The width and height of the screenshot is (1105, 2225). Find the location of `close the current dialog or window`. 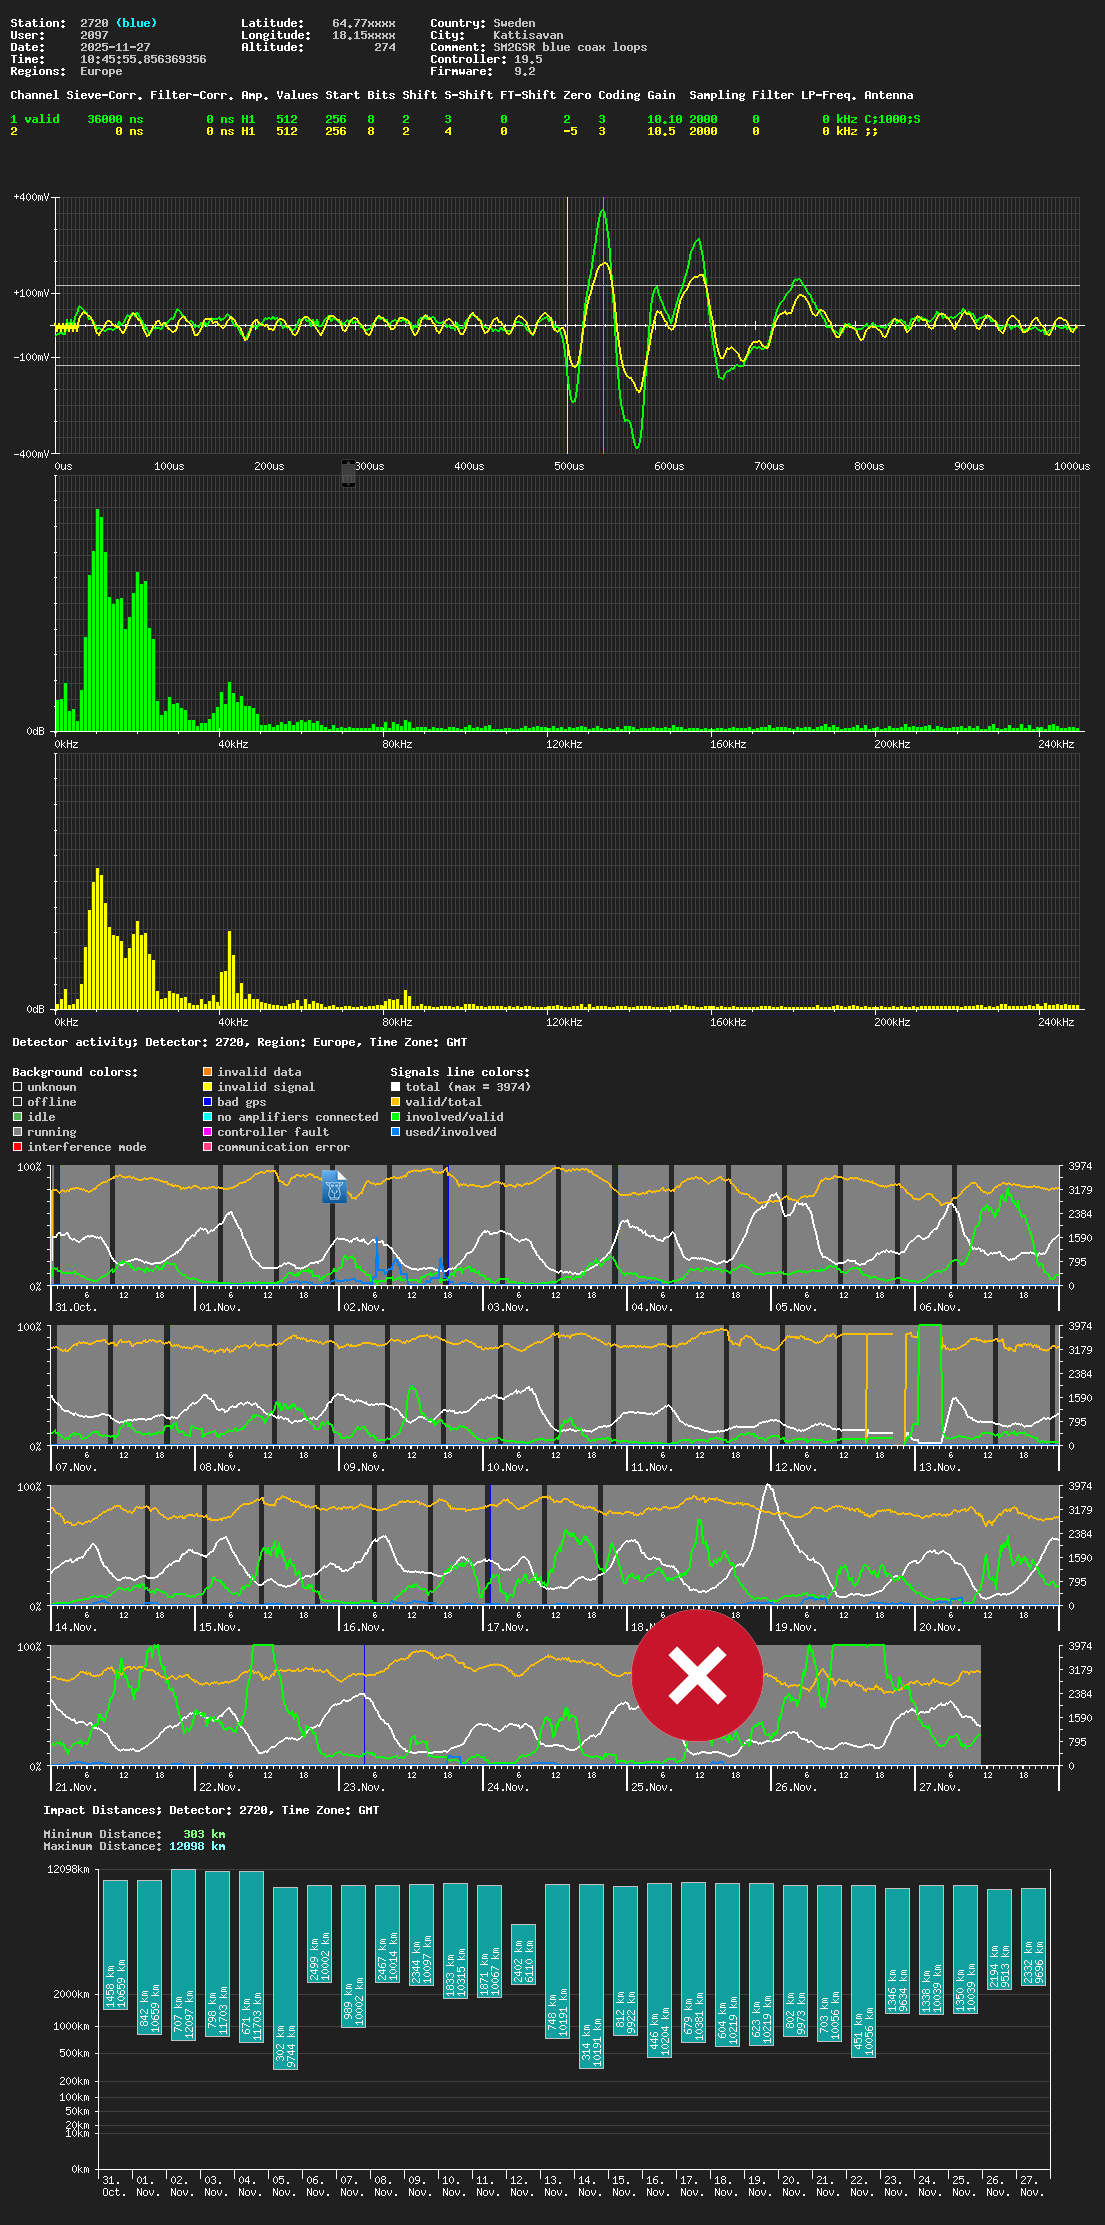

close the current dialog or window is located at coordinates (697, 1675).